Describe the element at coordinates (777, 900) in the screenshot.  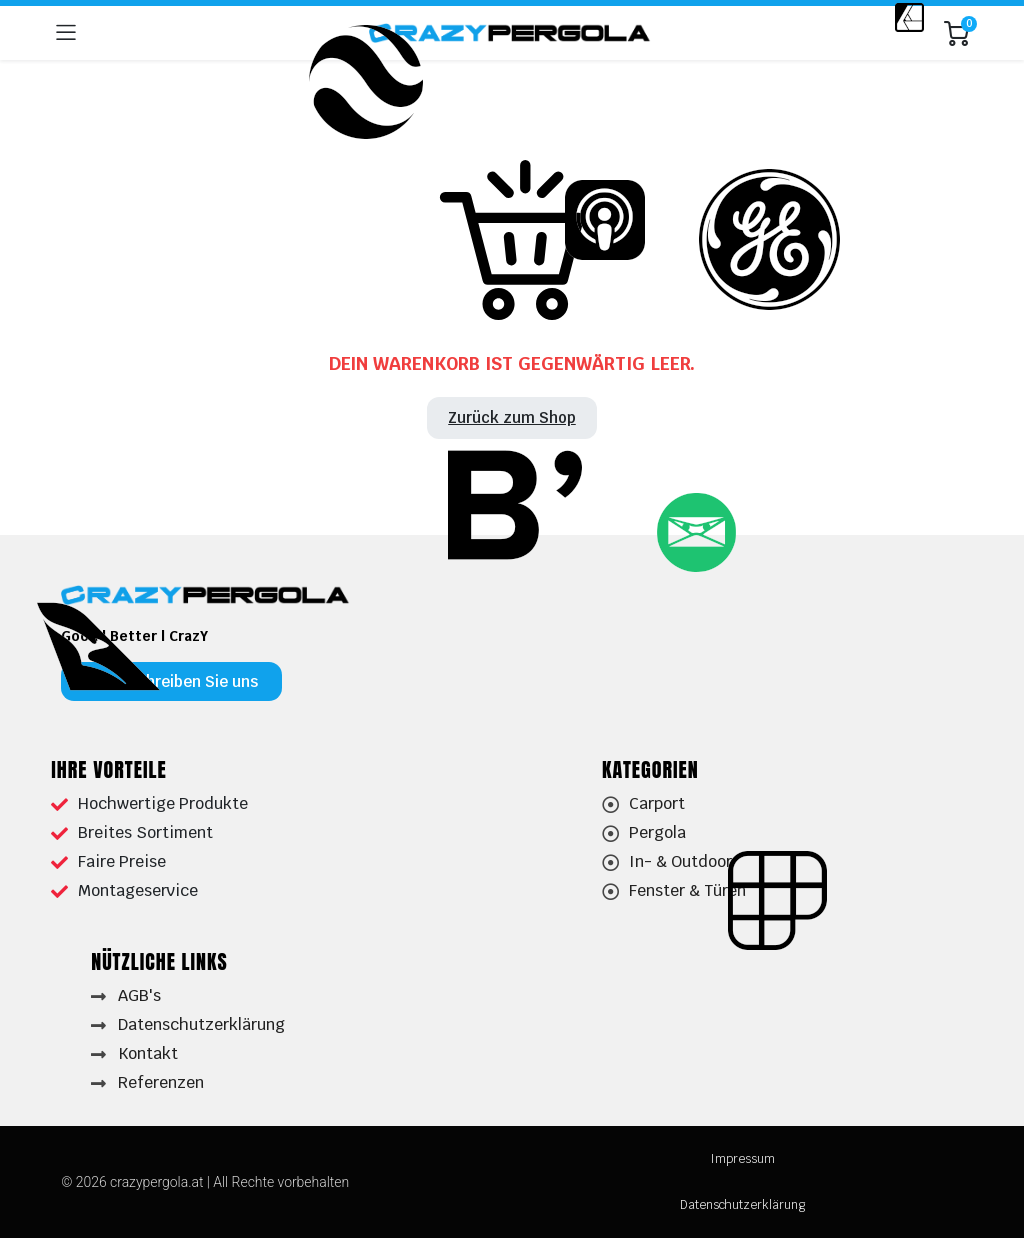
I see `open Polywork profile` at that location.